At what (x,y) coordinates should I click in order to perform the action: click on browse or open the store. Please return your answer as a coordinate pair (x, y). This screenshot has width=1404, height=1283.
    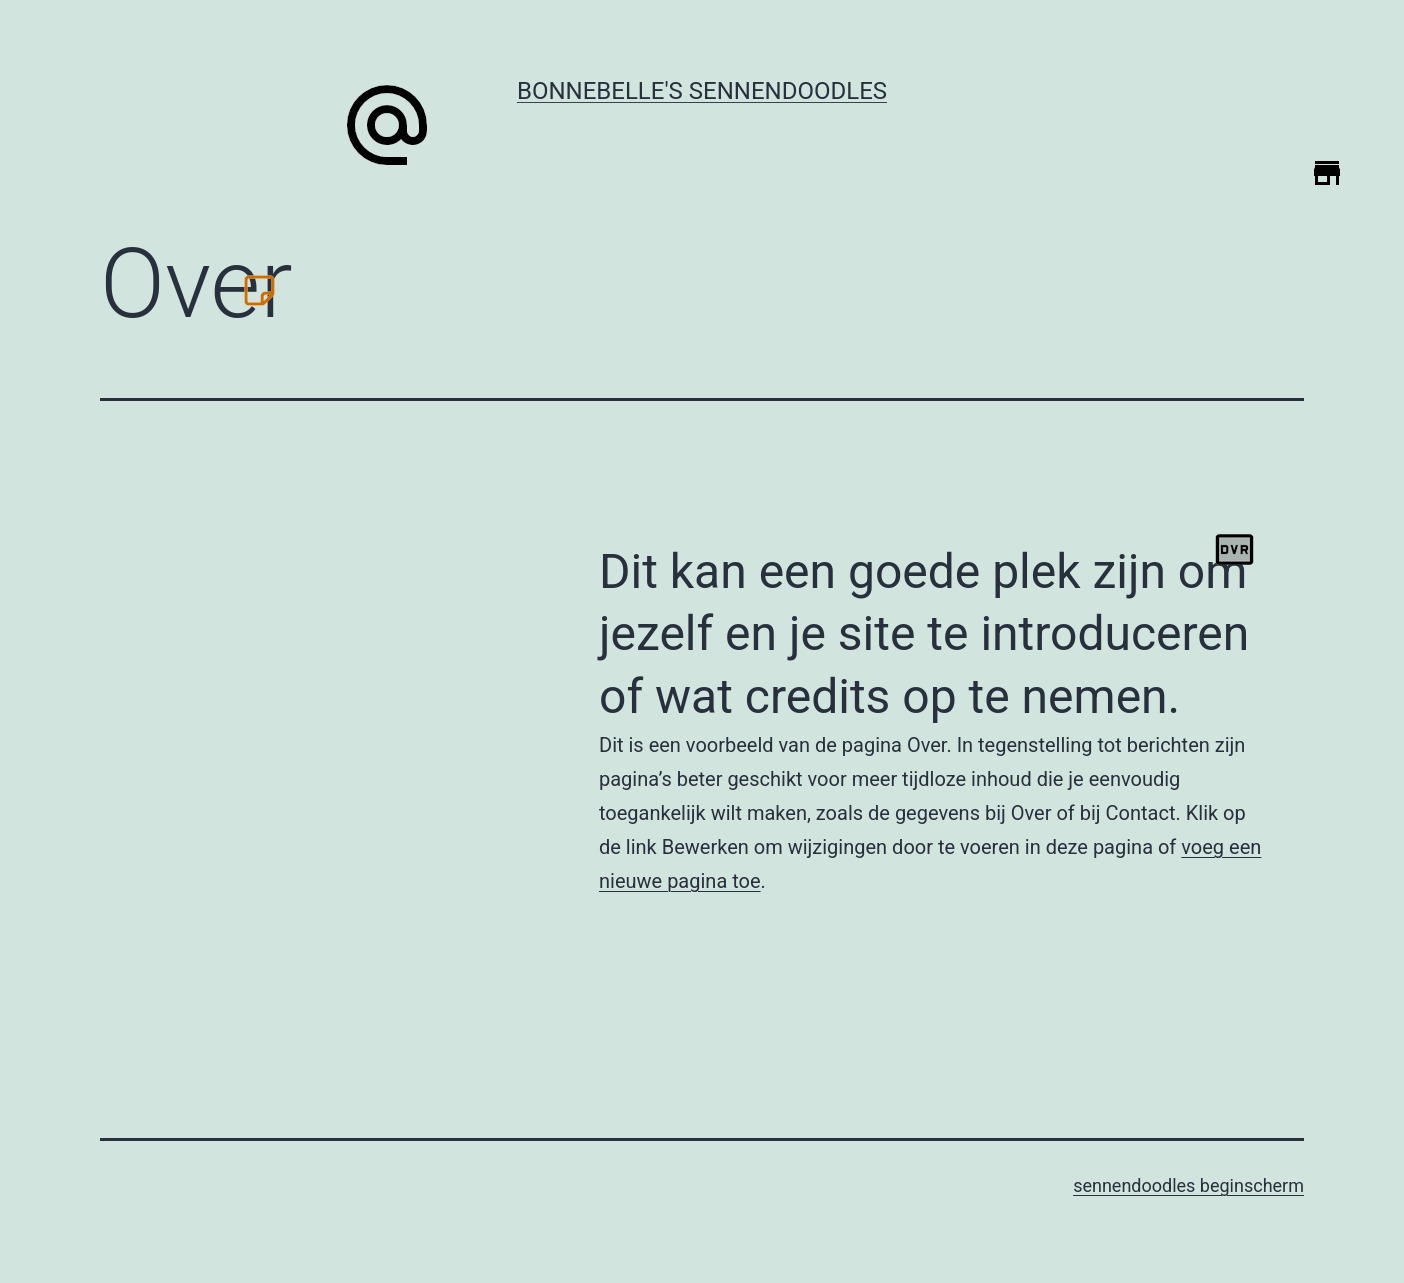
    Looking at the image, I should click on (1327, 173).